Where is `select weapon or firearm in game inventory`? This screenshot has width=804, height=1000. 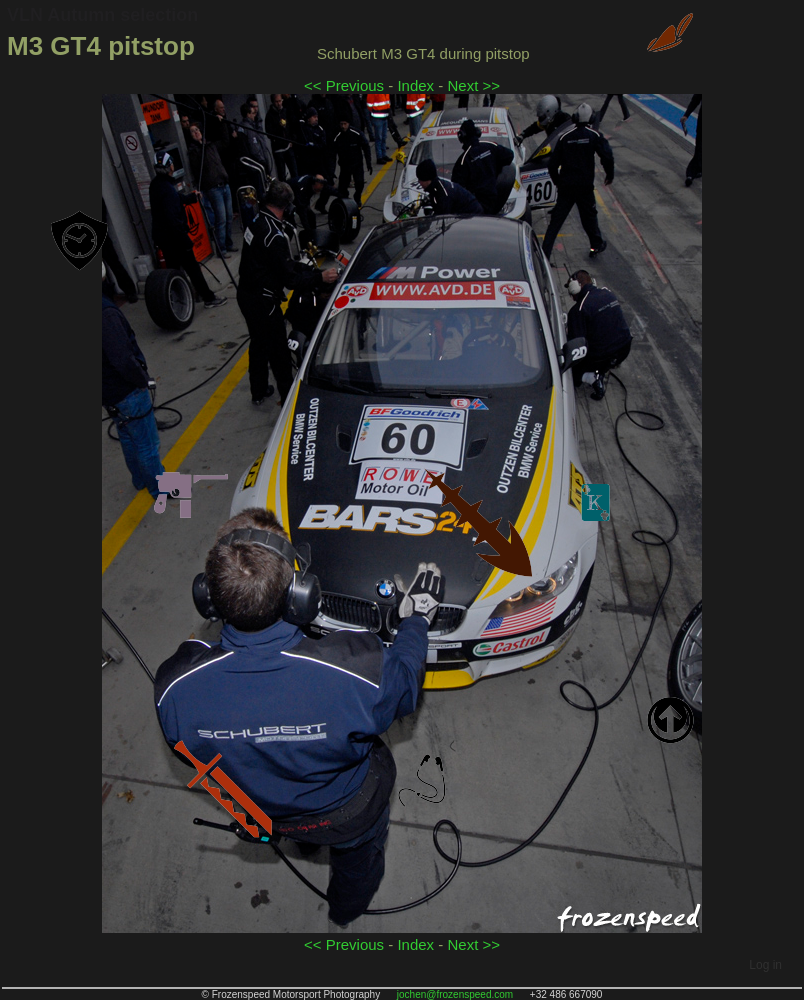 select weapon or firearm in game inventory is located at coordinates (191, 495).